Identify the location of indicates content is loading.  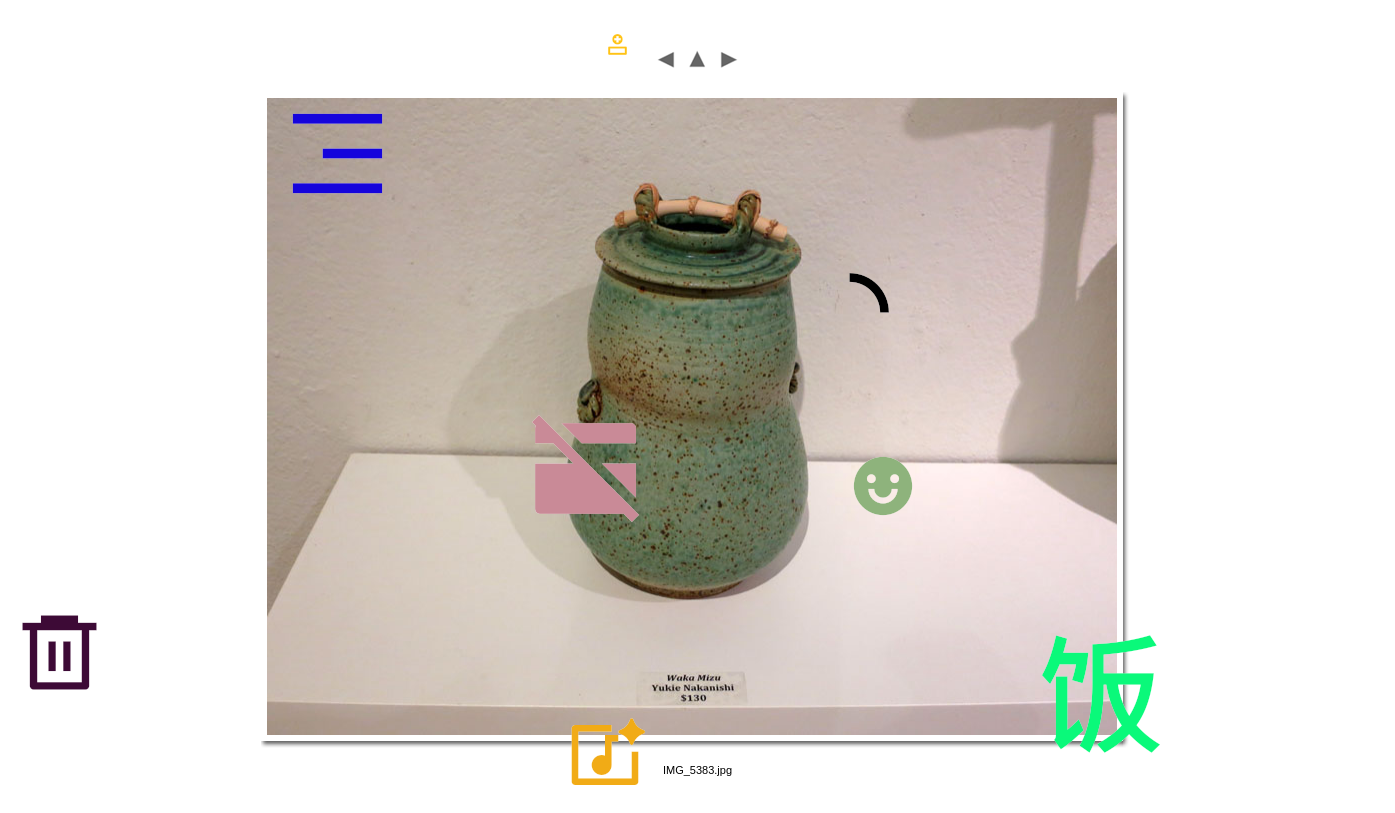
(849, 312).